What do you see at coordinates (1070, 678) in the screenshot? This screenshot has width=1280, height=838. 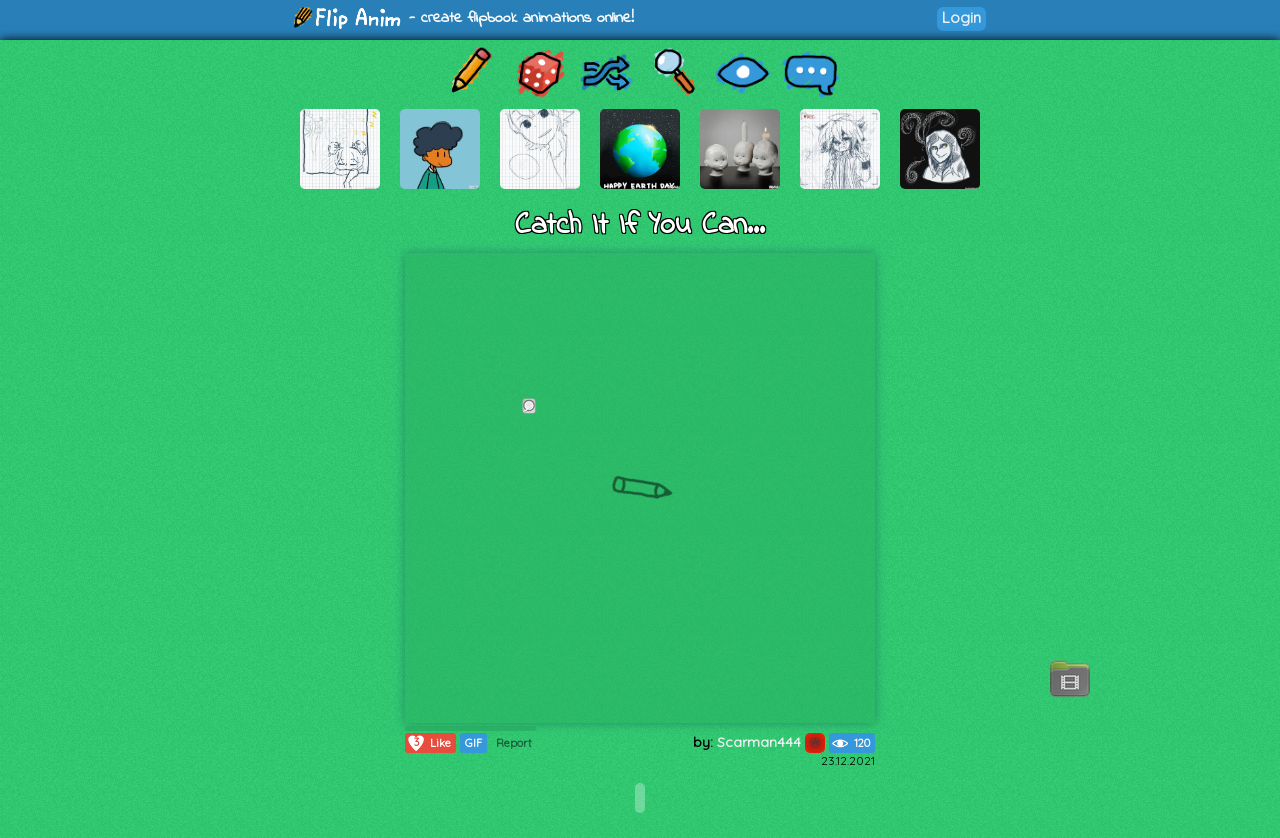 I see `open your videos folder` at bounding box center [1070, 678].